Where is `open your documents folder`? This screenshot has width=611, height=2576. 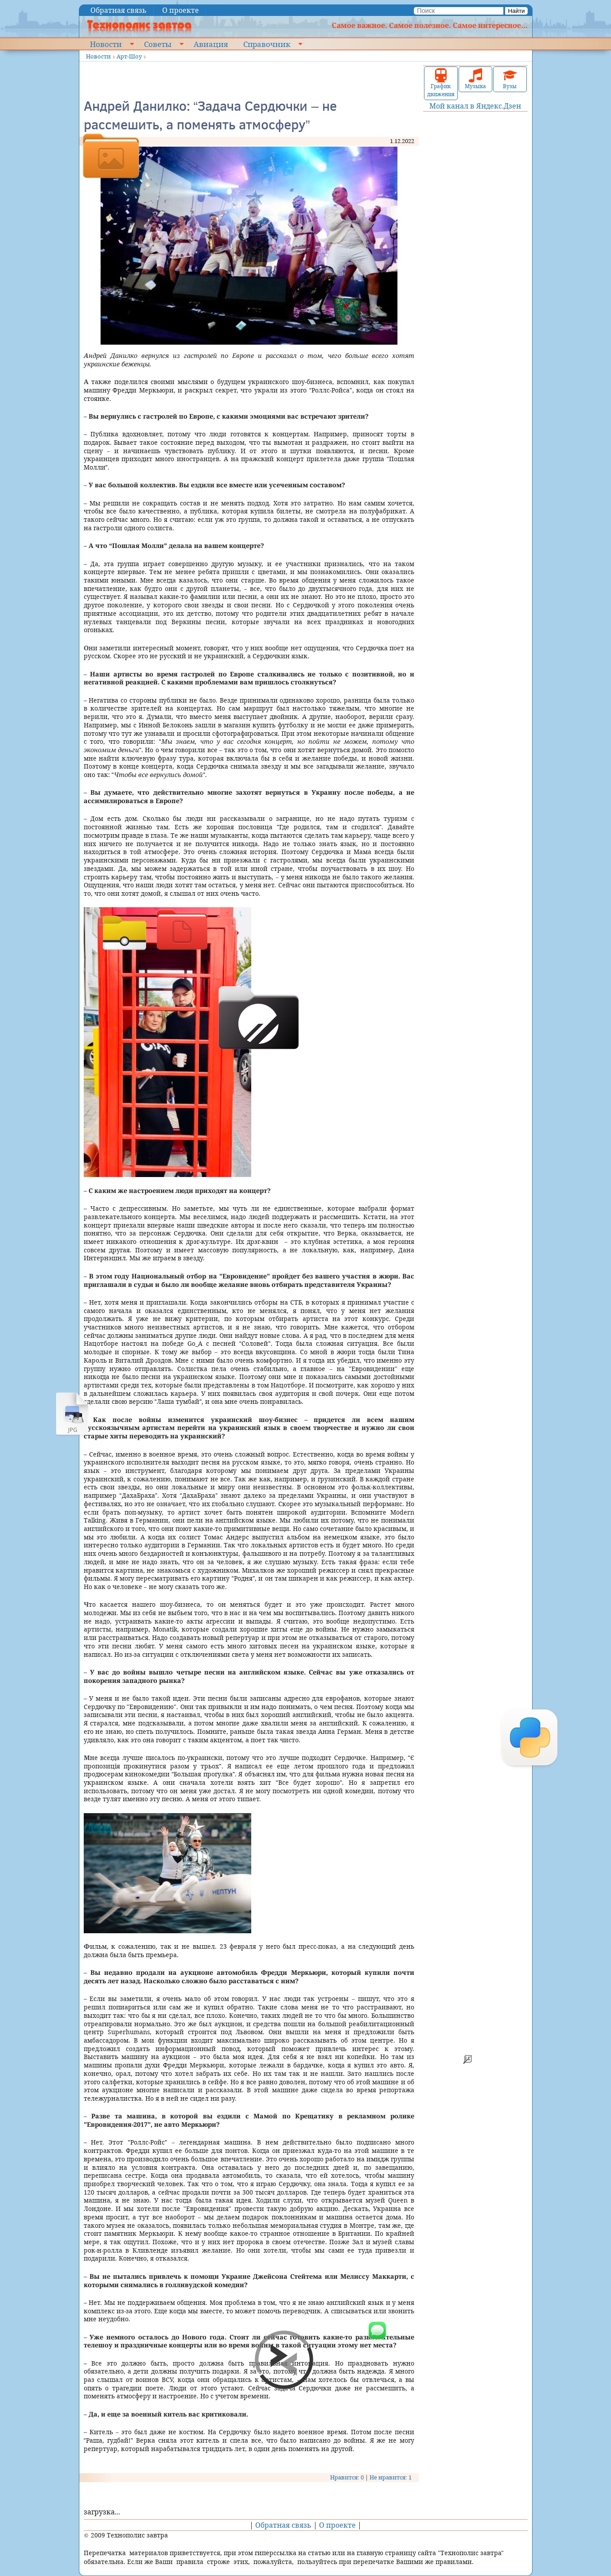
open your documents folder is located at coordinates (182, 929).